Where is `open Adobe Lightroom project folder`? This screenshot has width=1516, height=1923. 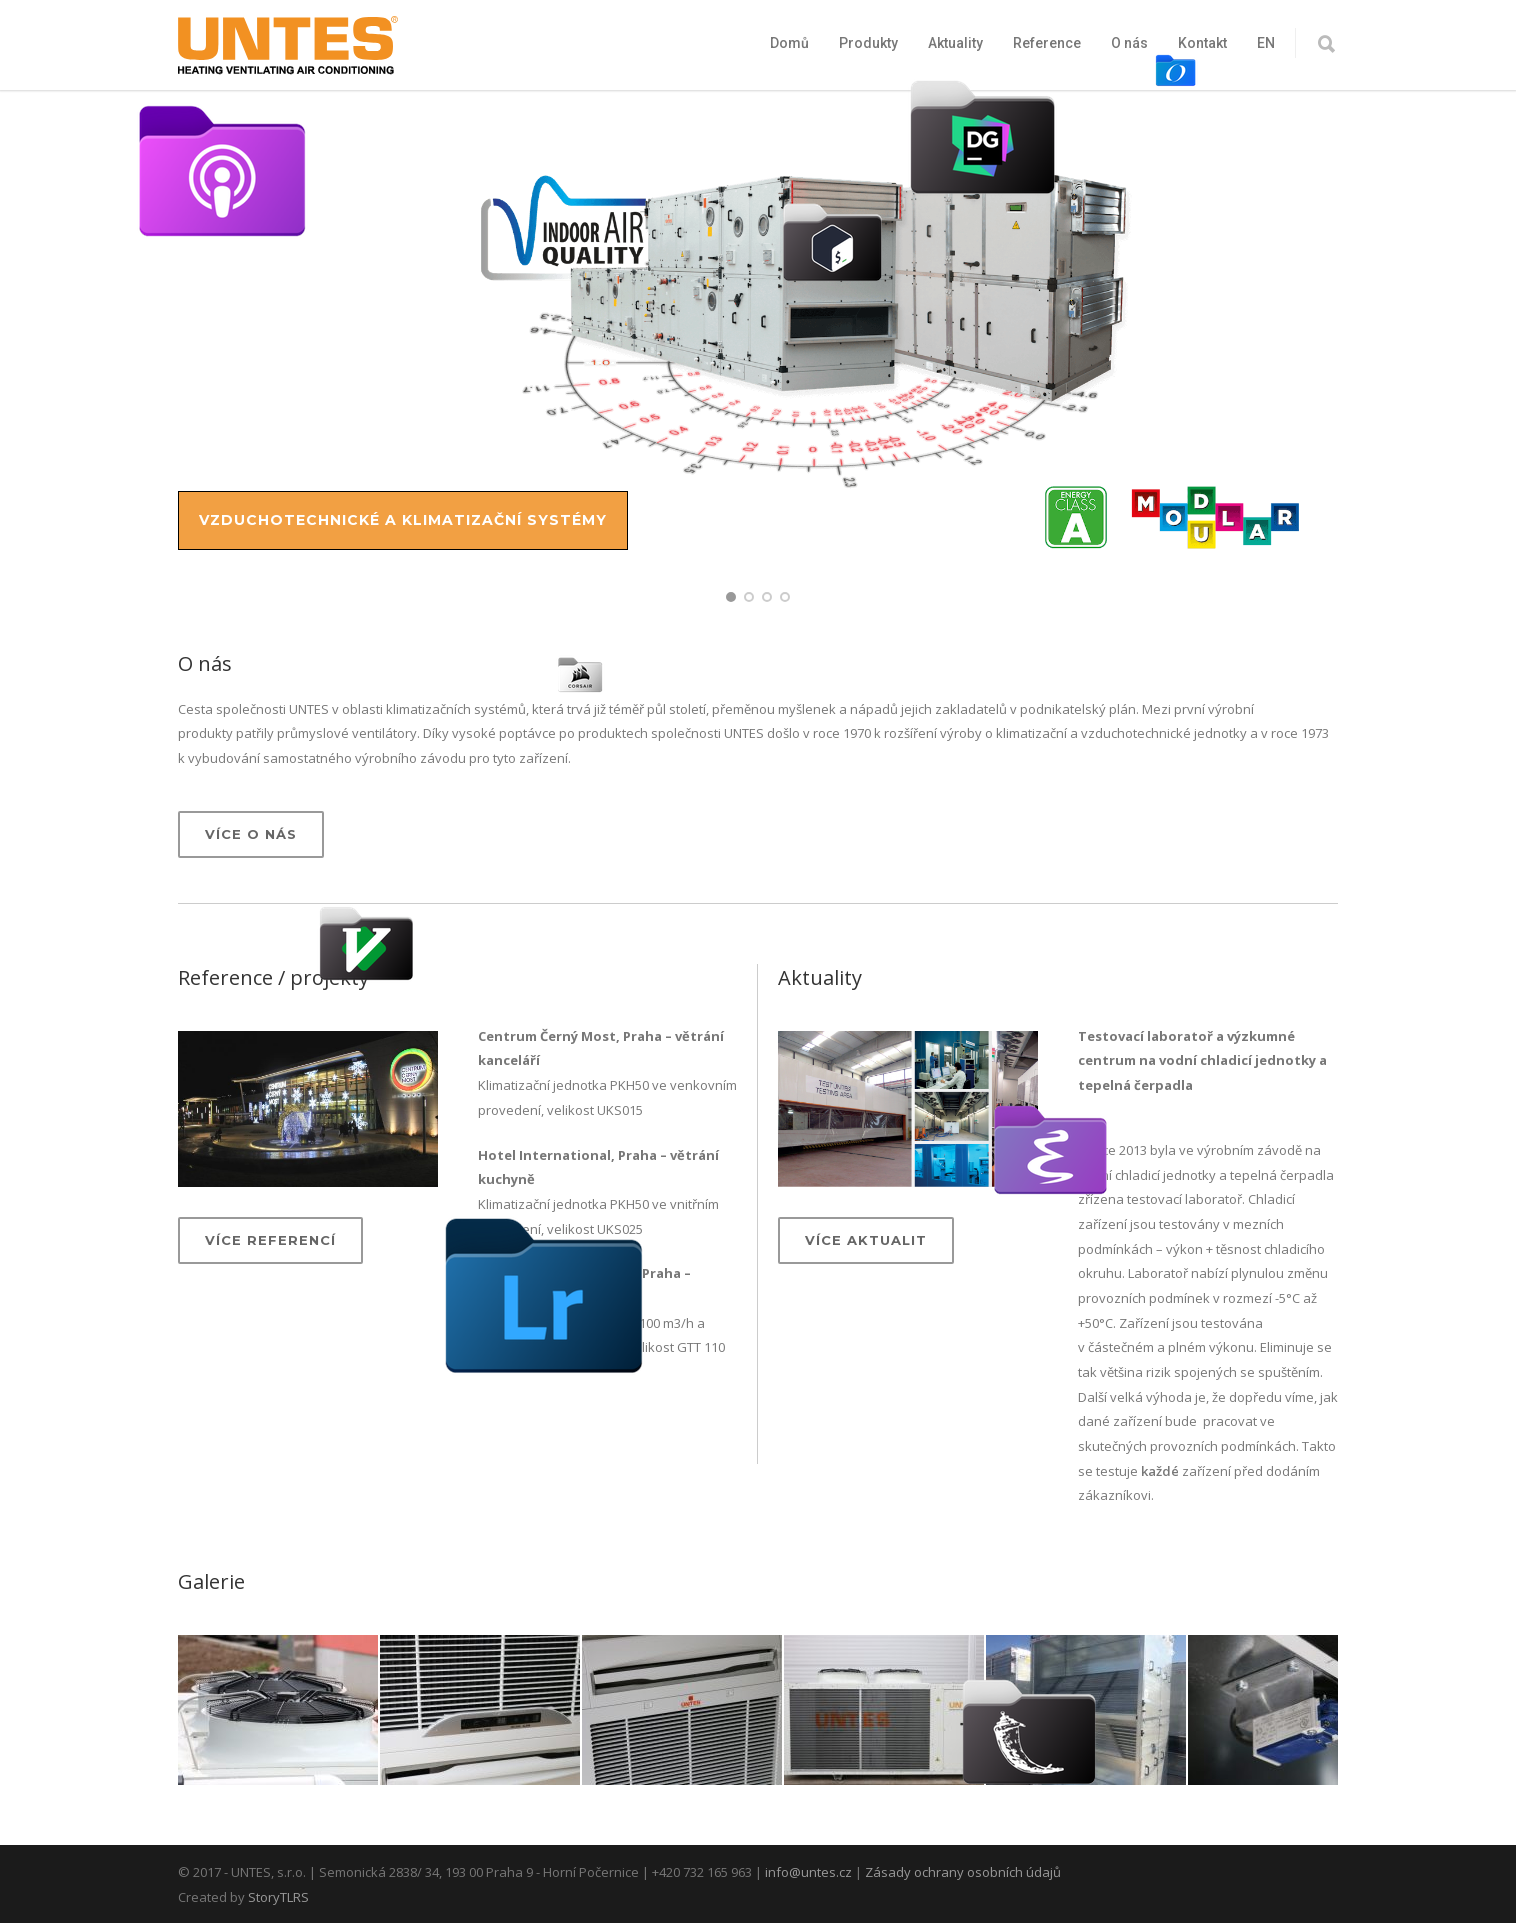 open Adobe Lightroom project folder is located at coordinates (543, 1301).